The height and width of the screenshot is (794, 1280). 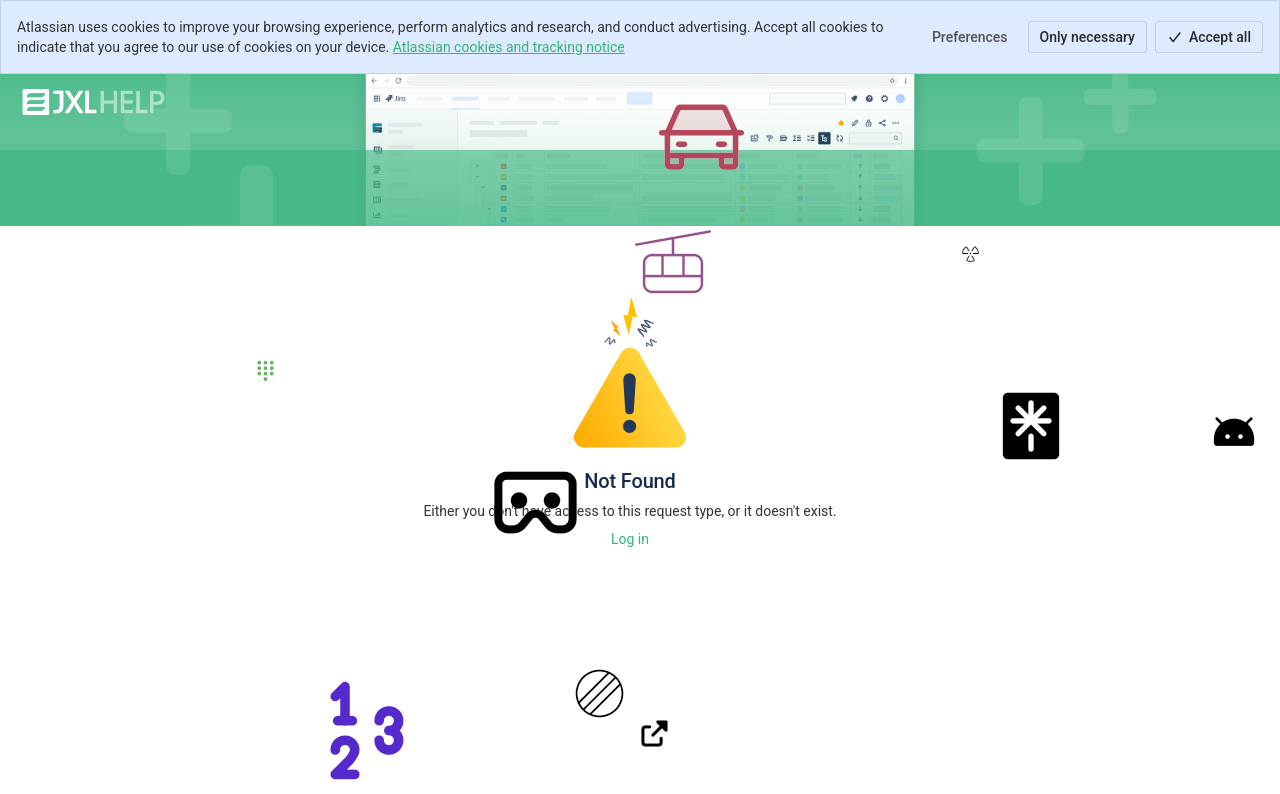 What do you see at coordinates (599, 693) in the screenshot?
I see `access boules or pétanque game` at bounding box center [599, 693].